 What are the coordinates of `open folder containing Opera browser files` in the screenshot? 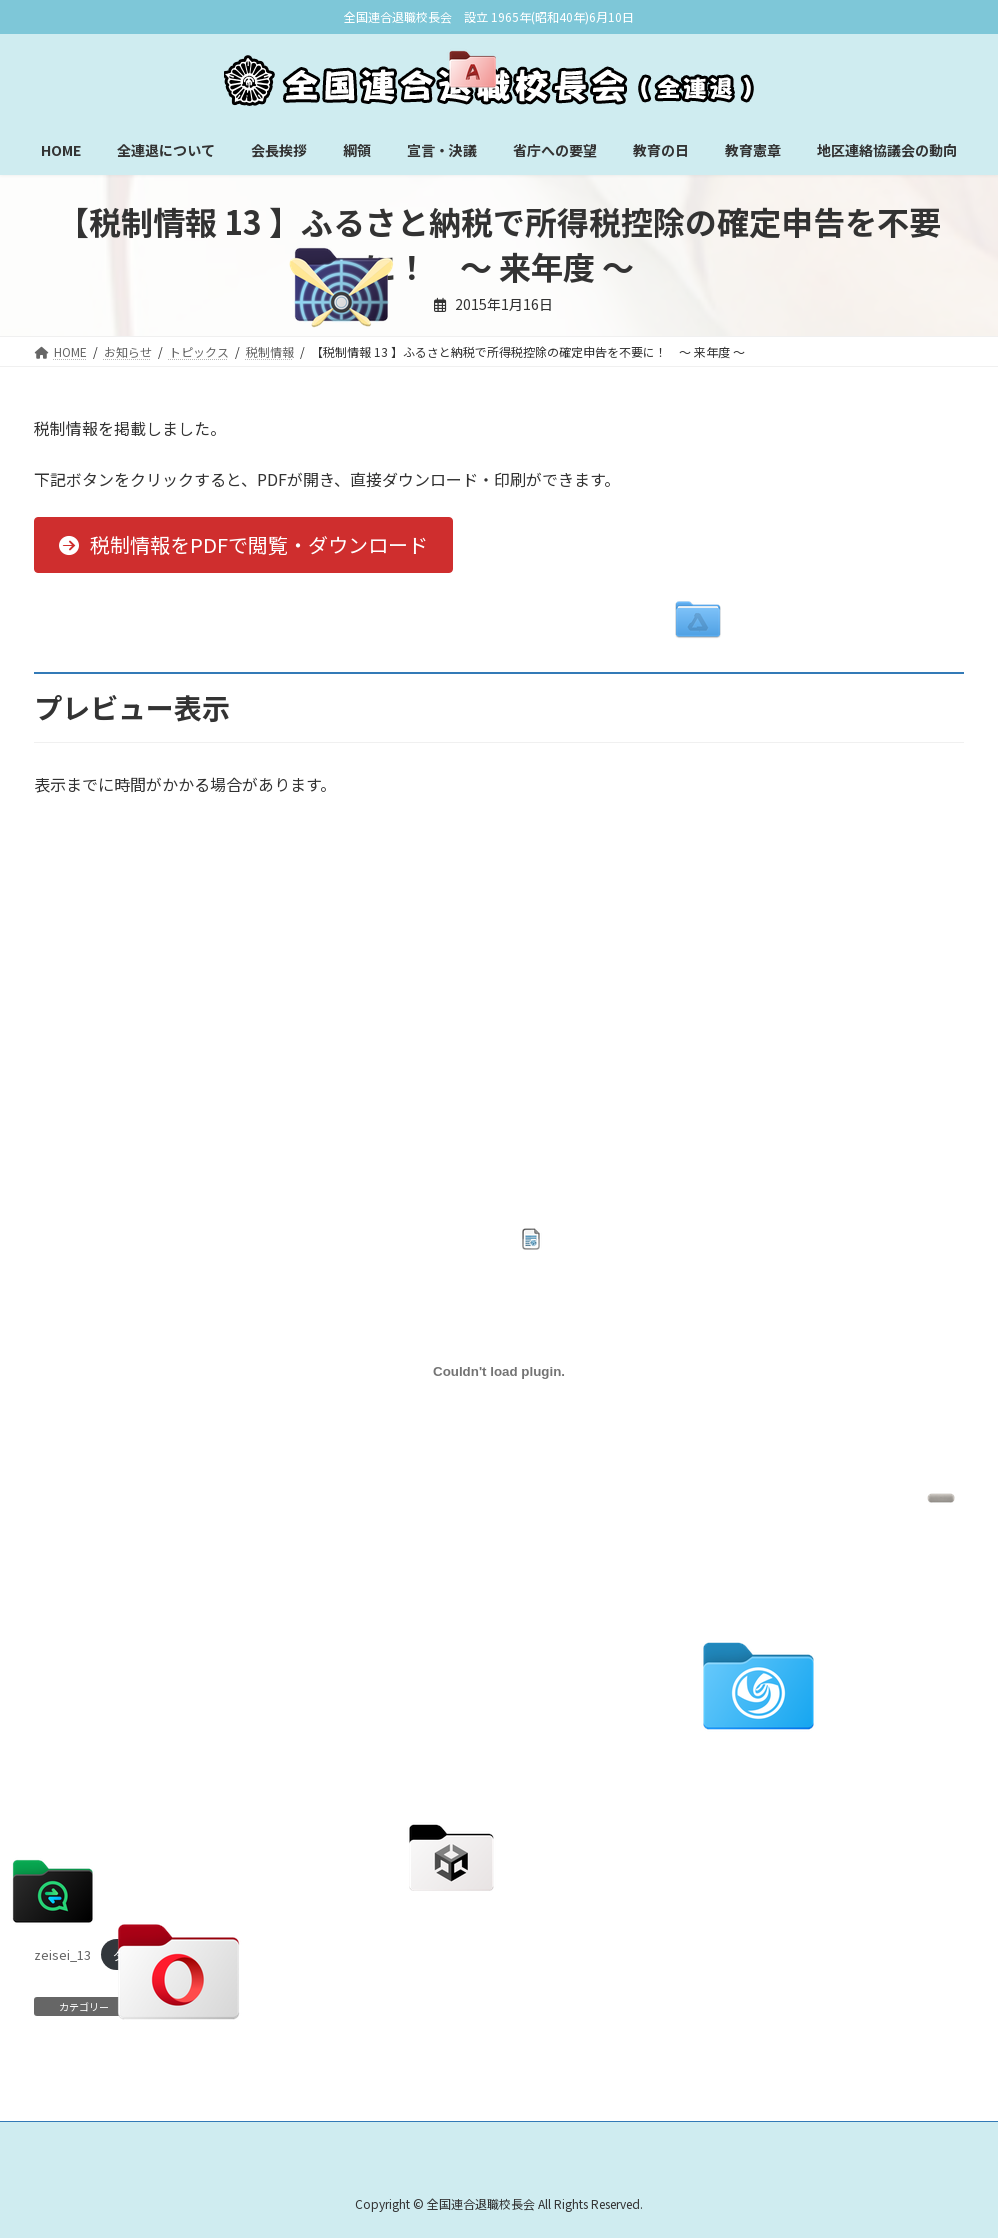 It's located at (178, 1975).